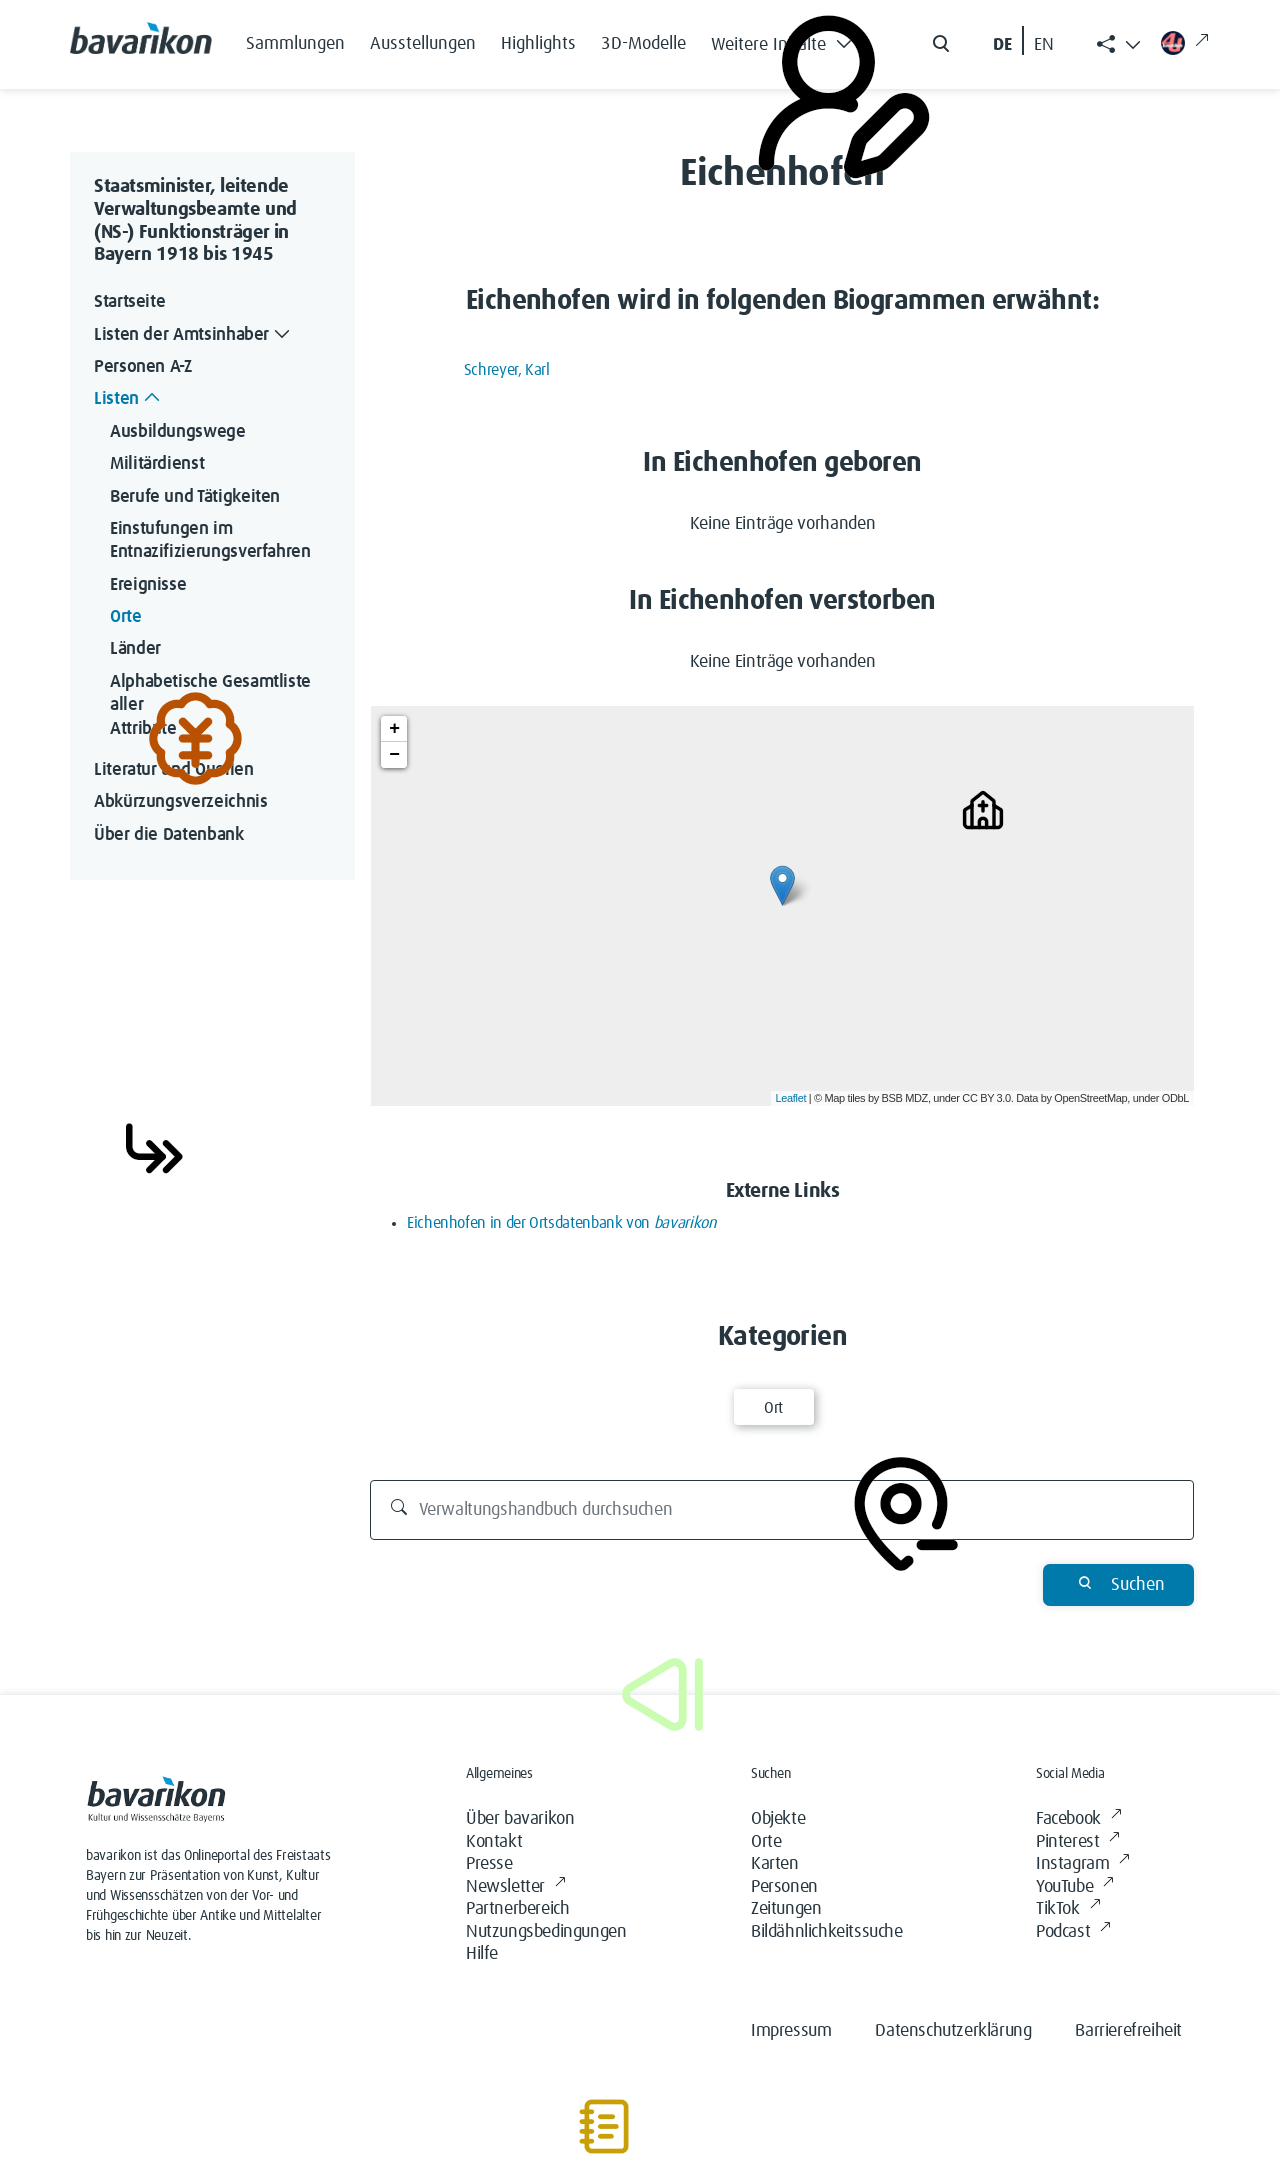  Describe the element at coordinates (901, 1514) in the screenshot. I see `remove a saved location` at that location.